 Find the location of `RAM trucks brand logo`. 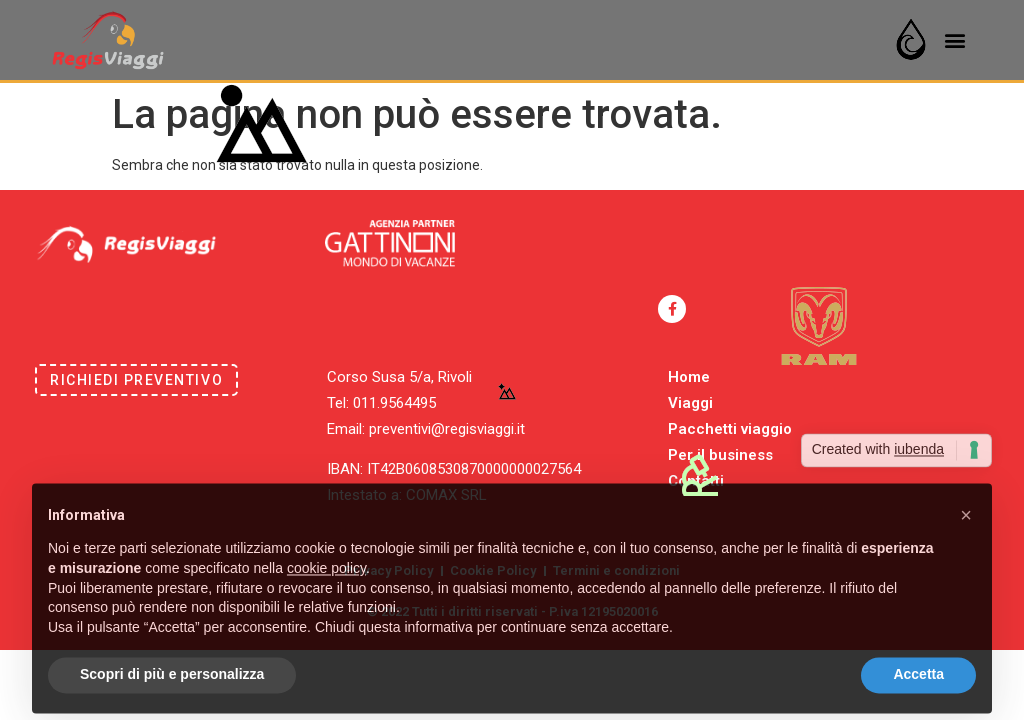

RAM trucks brand logo is located at coordinates (819, 326).